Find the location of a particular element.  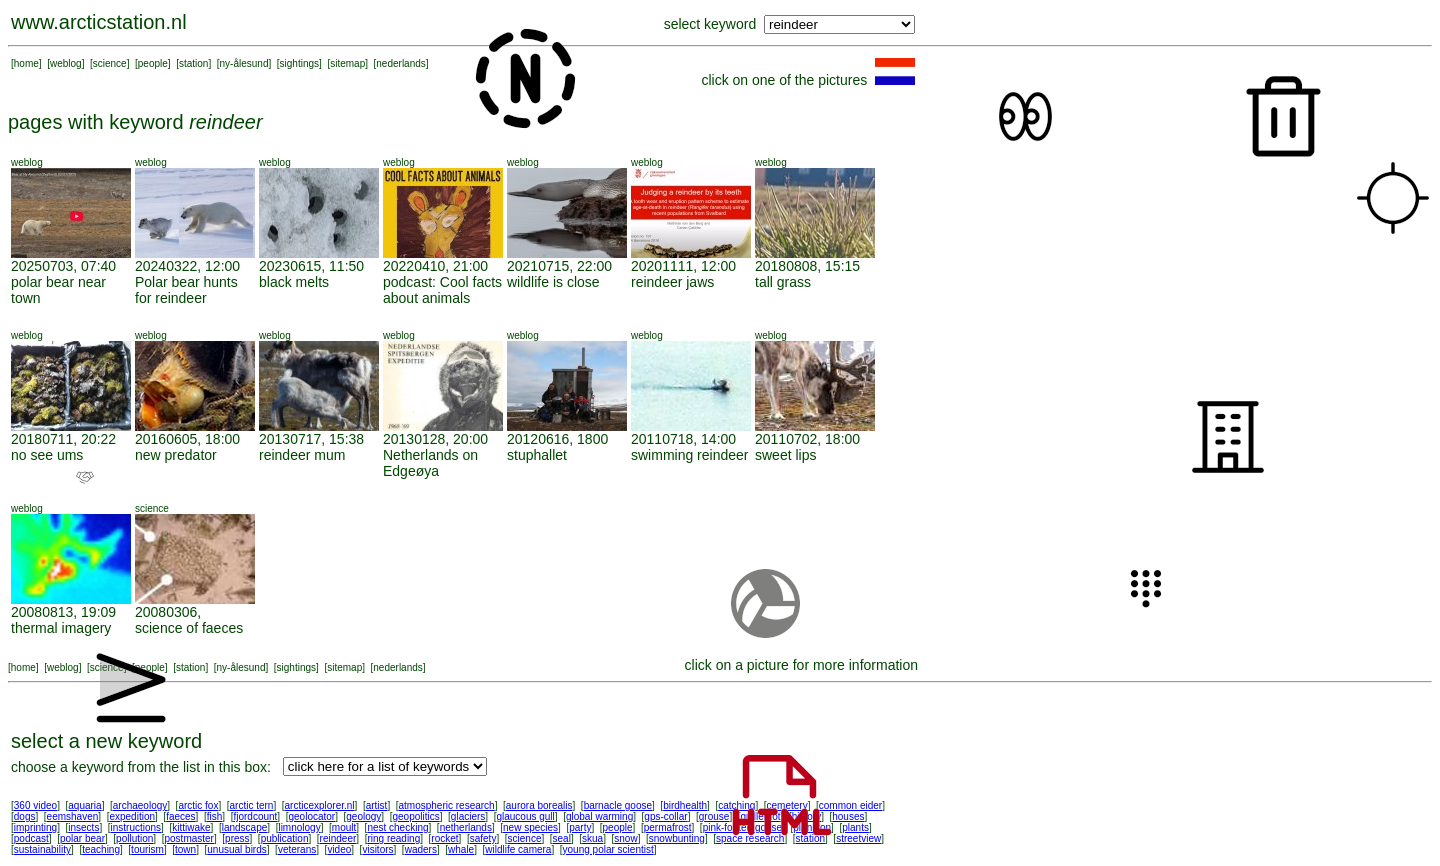

apply a "greater than or equal to" filter condition is located at coordinates (129, 689).